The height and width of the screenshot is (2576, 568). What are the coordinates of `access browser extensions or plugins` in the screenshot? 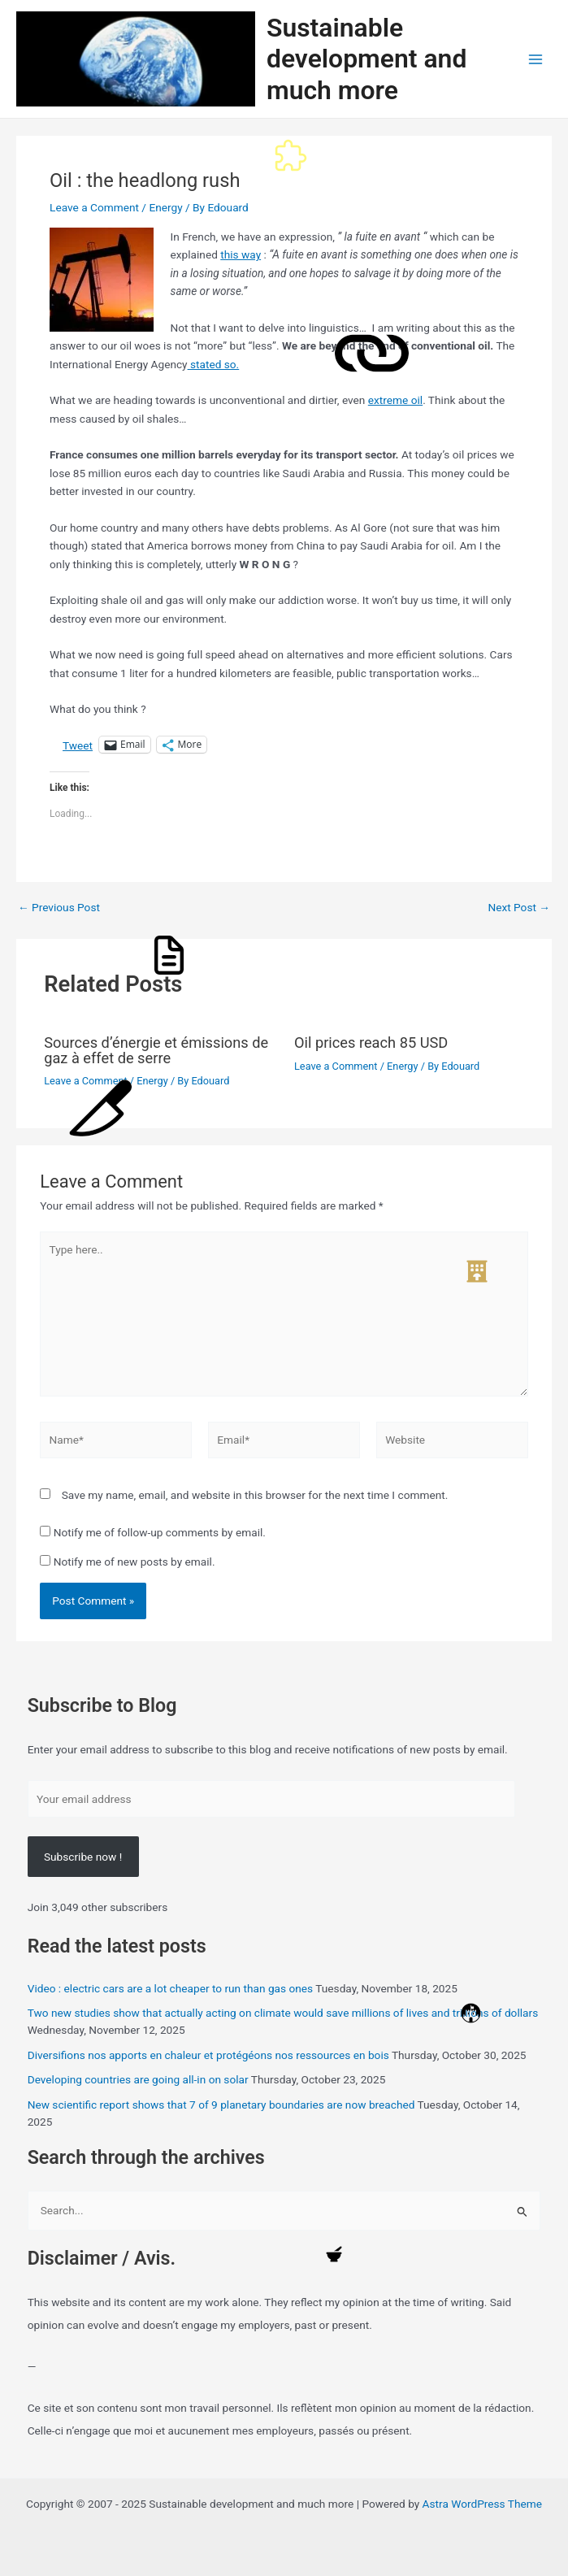 It's located at (291, 155).